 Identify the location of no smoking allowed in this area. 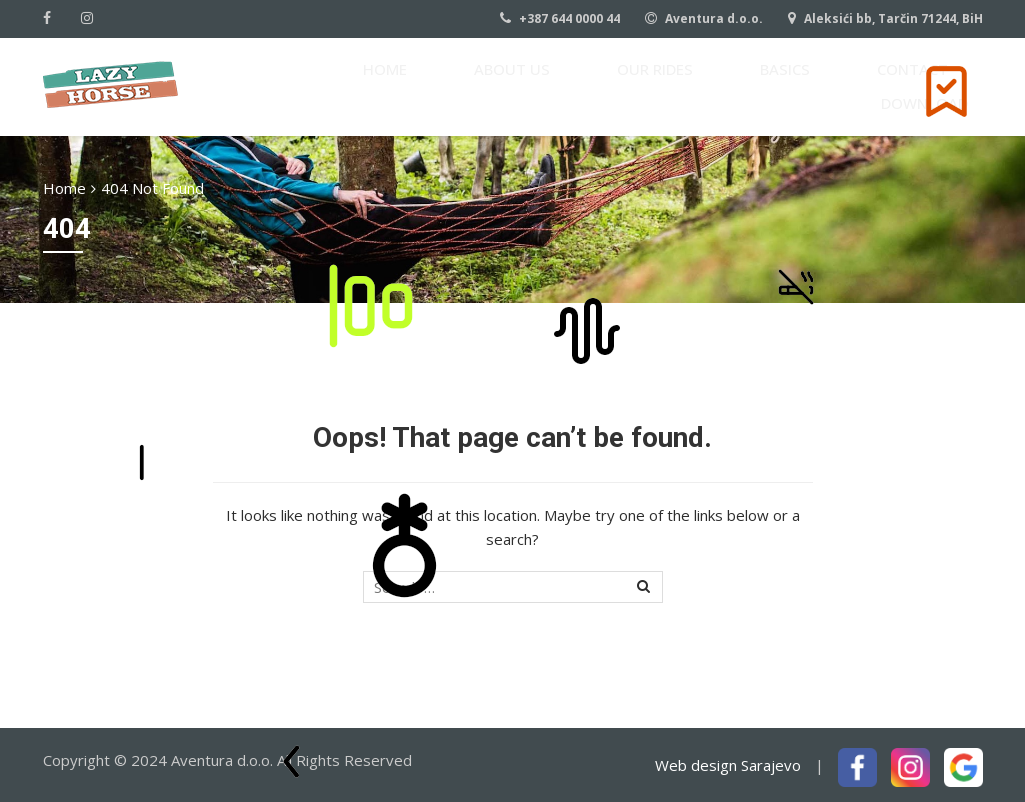
(796, 287).